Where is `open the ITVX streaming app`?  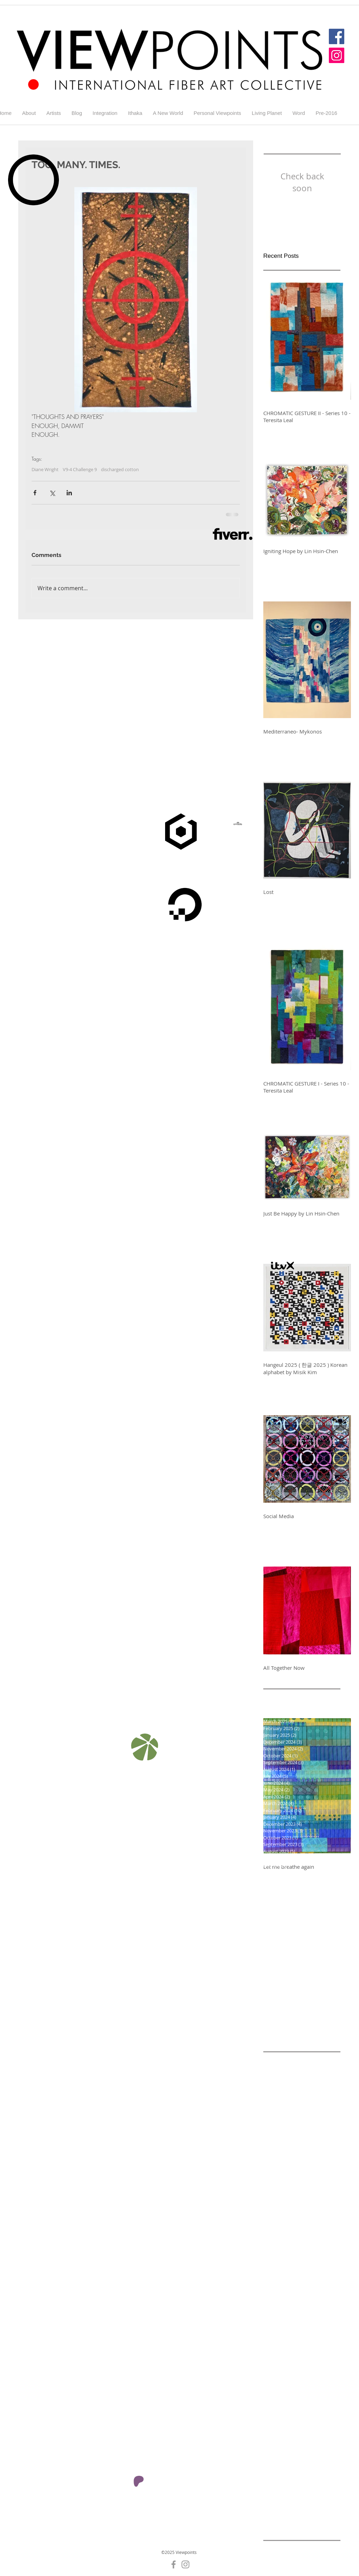 open the ITVX streaming app is located at coordinates (283, 1266).